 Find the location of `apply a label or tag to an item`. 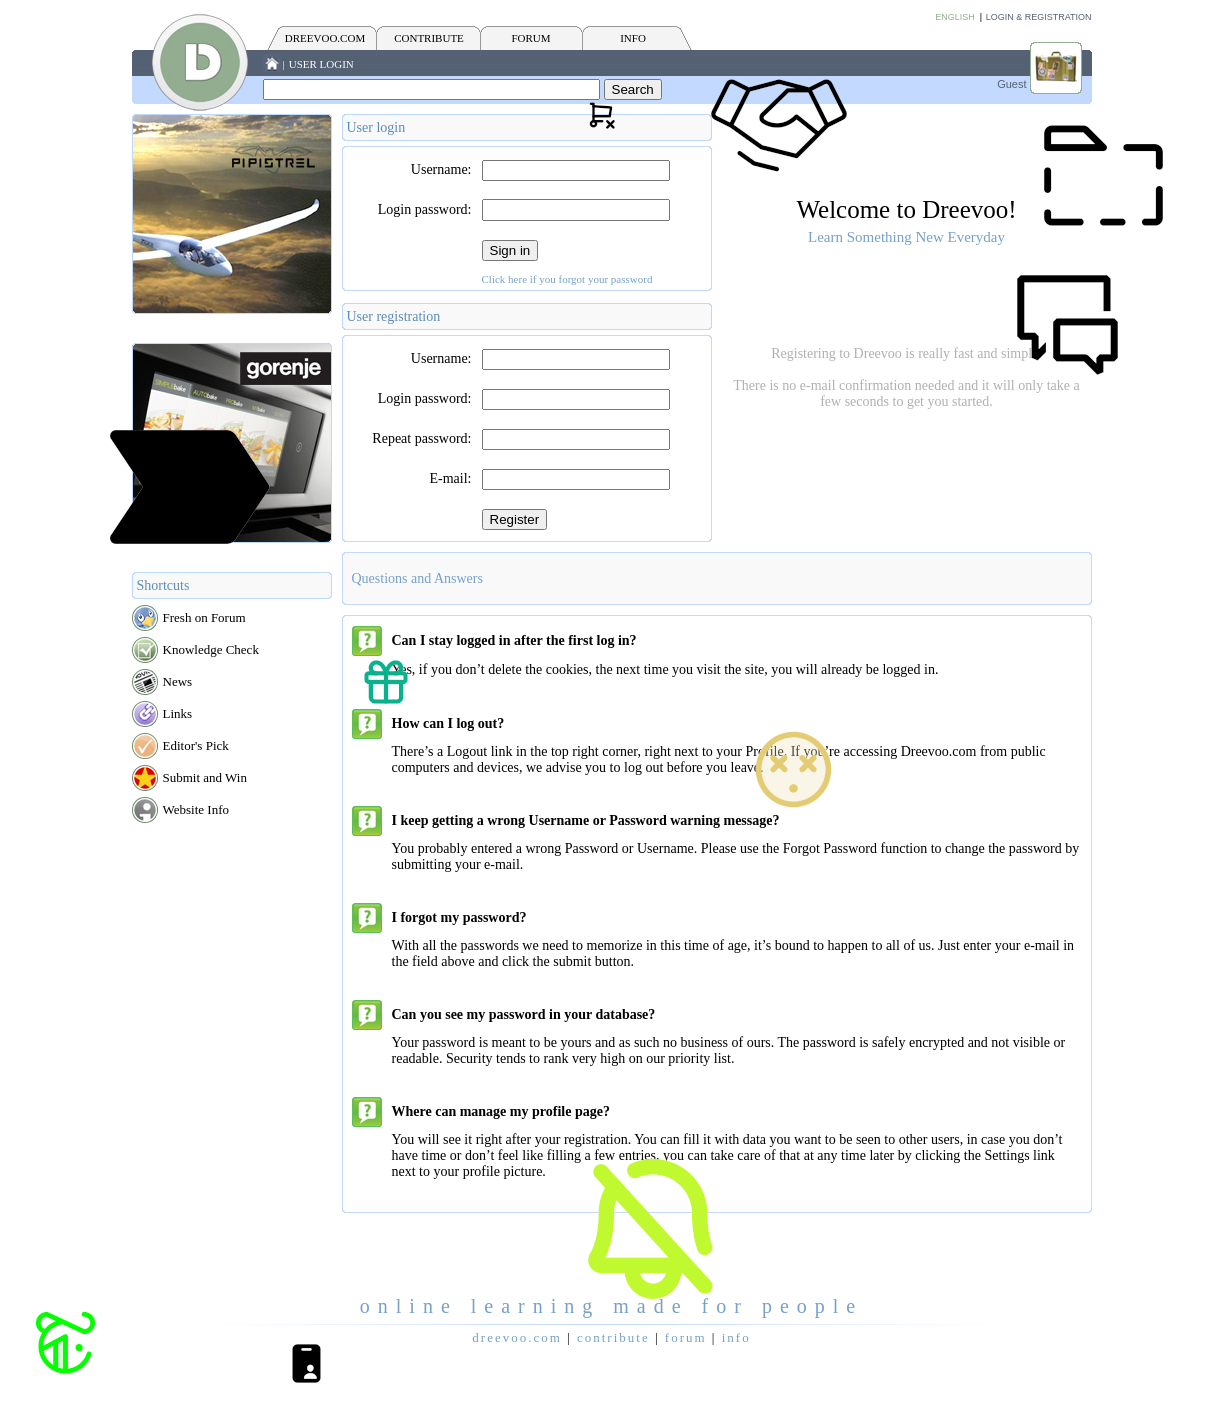

apply a label or tag to an item is located at coordinates (184, 487).